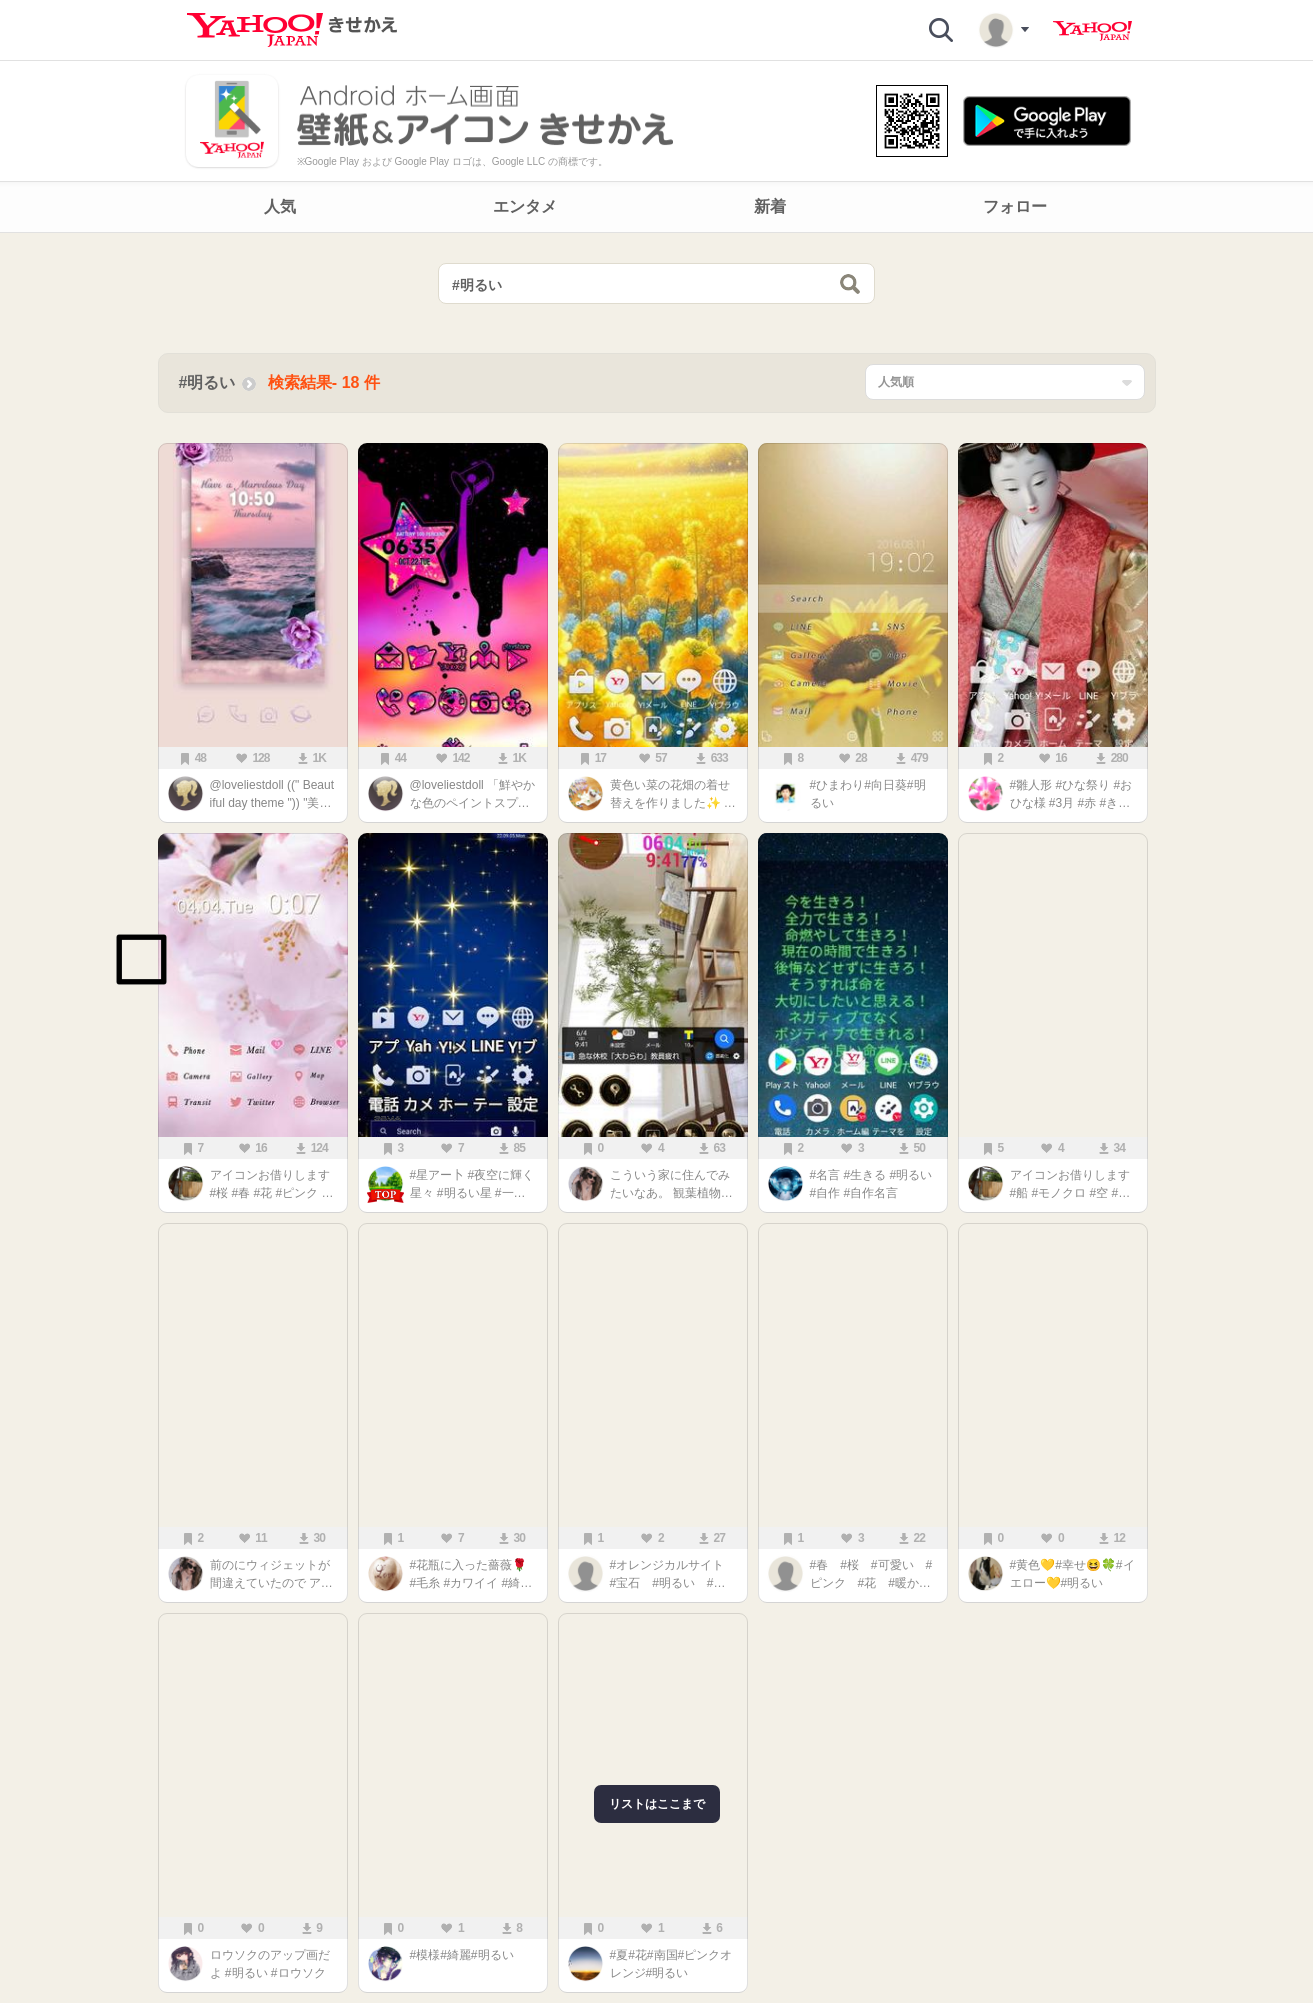 The image size is (1313, 2003). Describe the element at coordinates (387, 1118) in the screenshot. I see `GSMA organization logo` at that location.